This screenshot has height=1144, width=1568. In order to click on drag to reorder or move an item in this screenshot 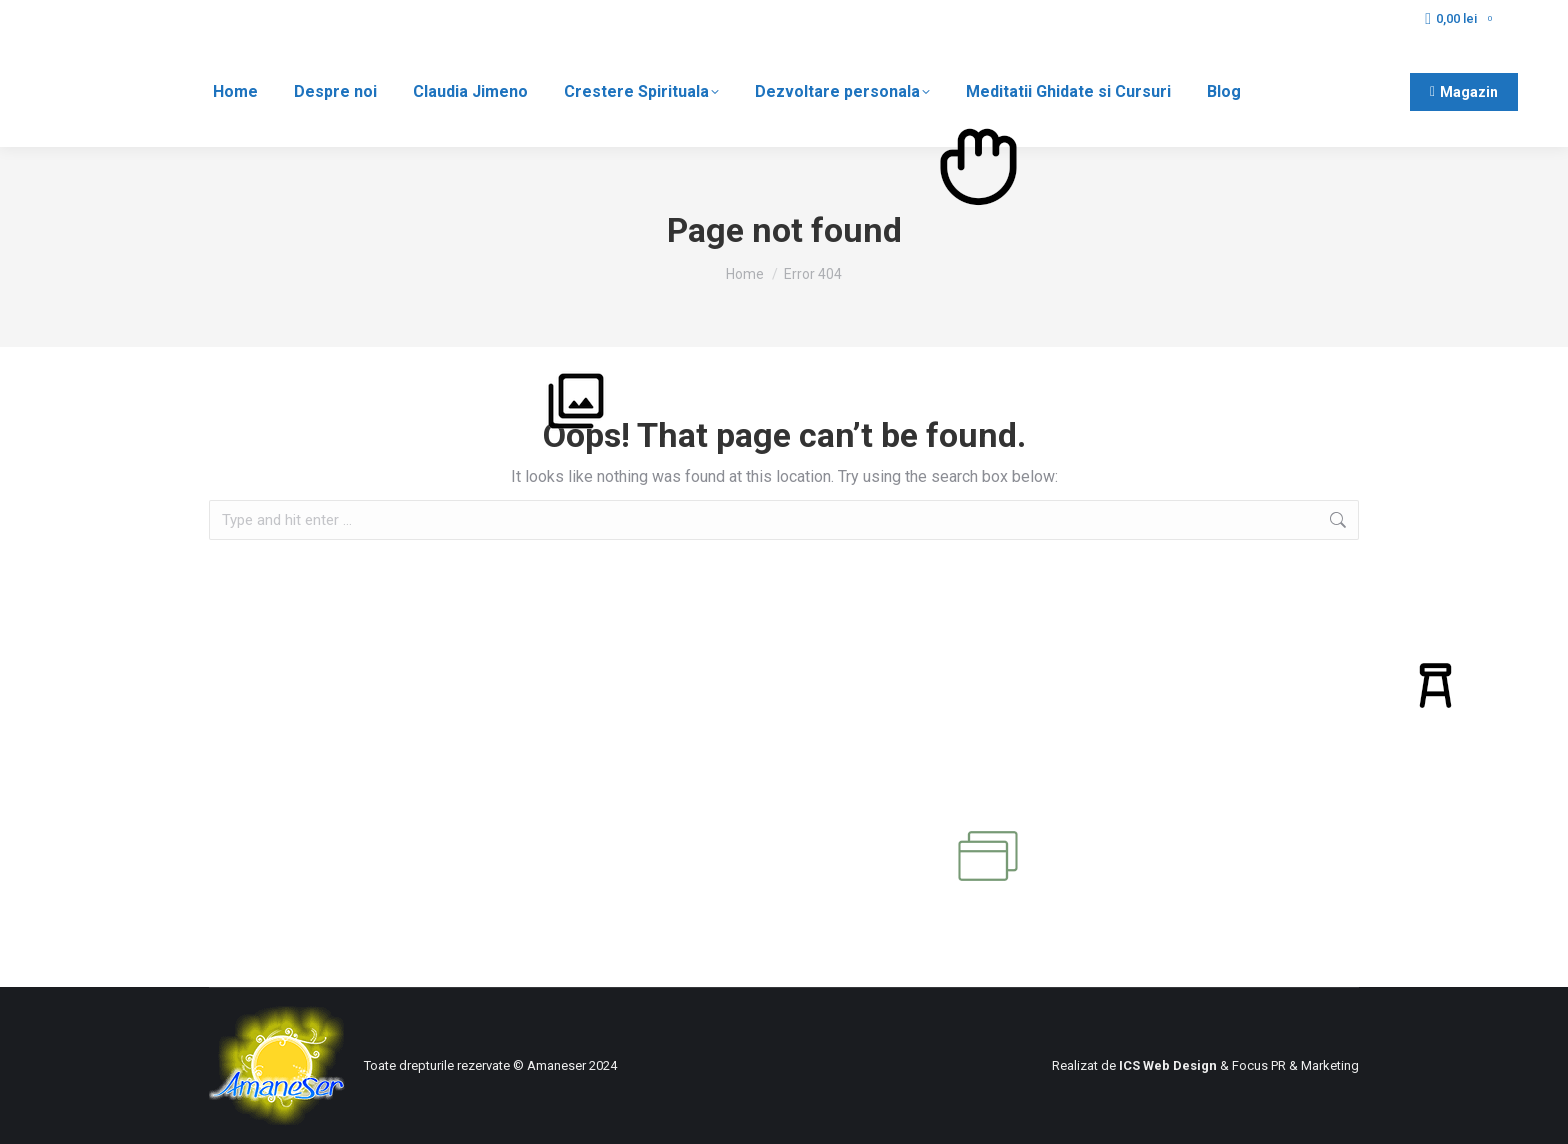, I will do `click(978, 156)`.